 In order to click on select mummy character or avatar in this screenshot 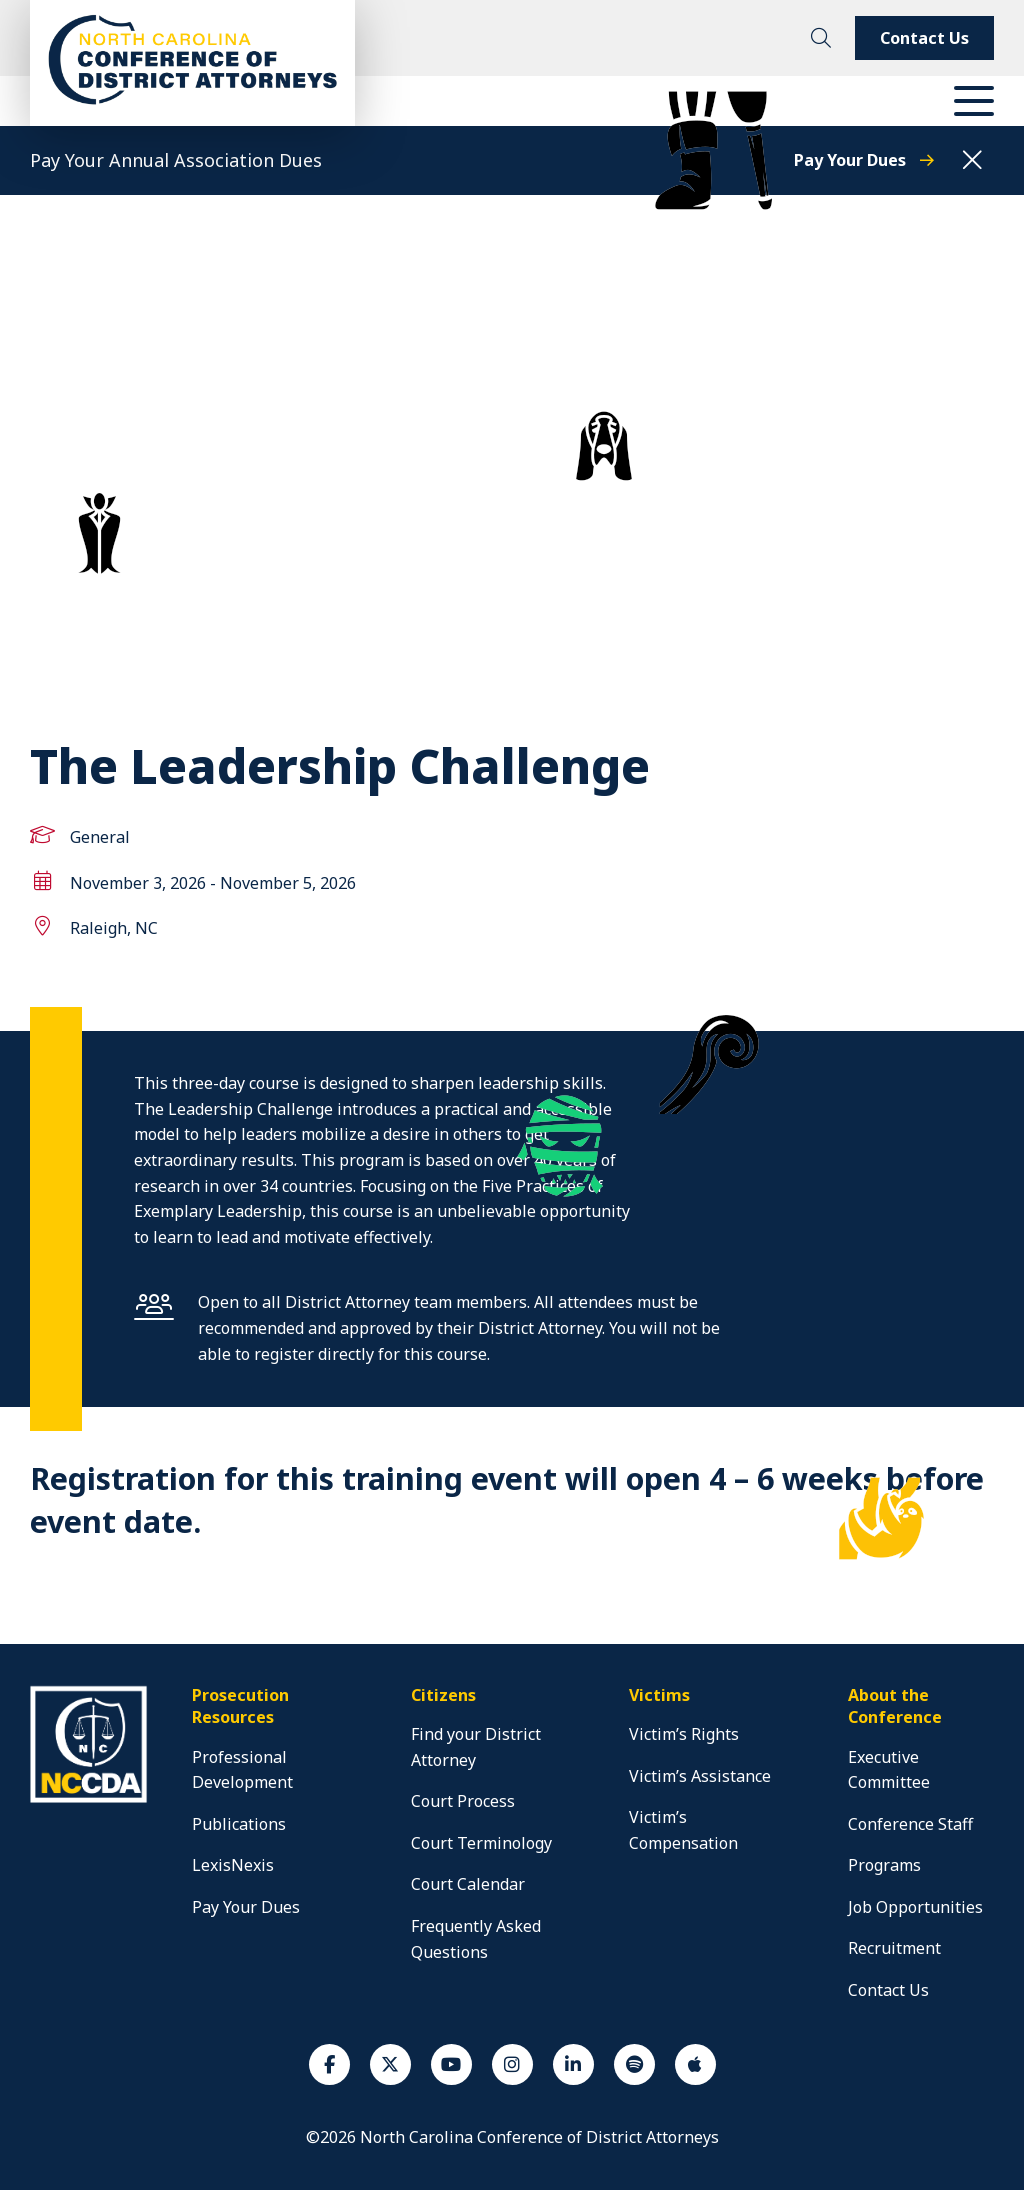, I will do `click(564, 1145)`.